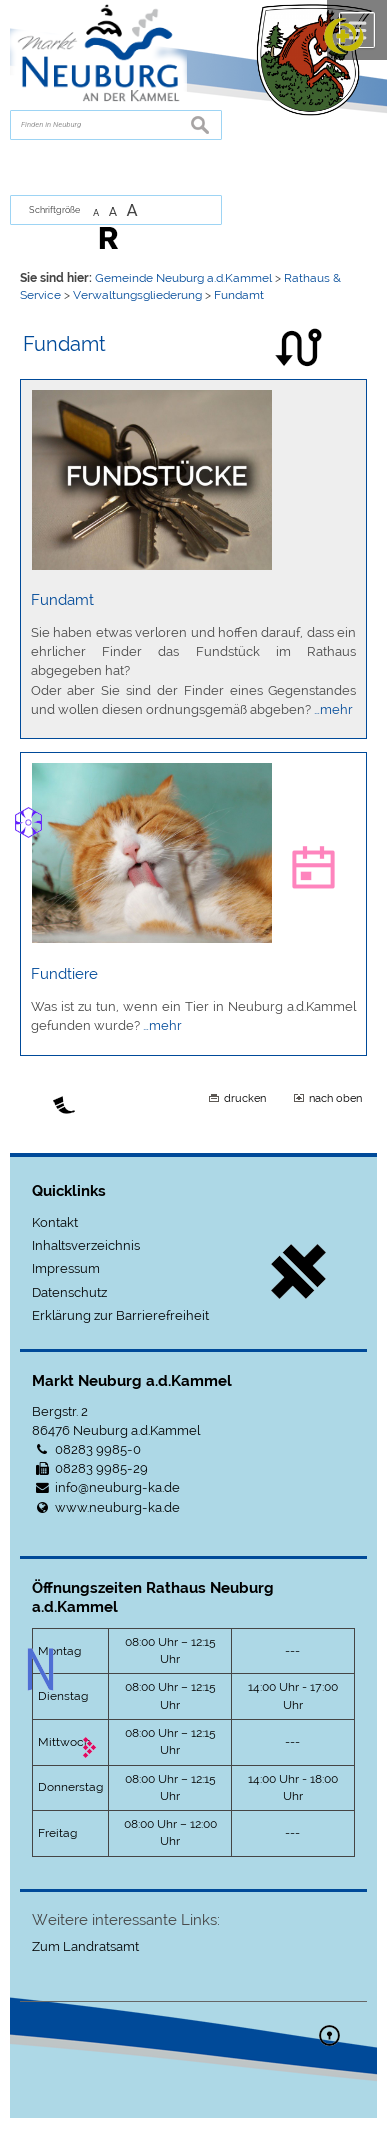 The height and width of the screenshot is (2137, 387). I want to click on medrt brand logo, so click(344, 36).